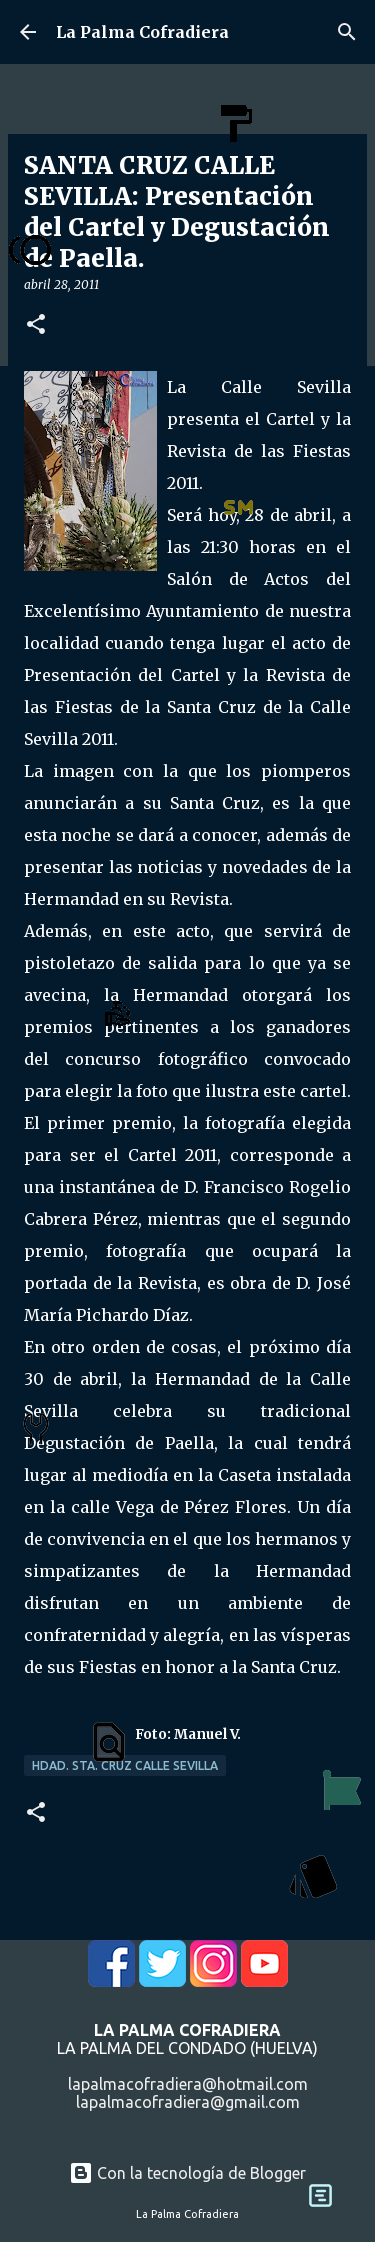 The image size is (375, 2242). What do you see at coordinates (109, 1742) in the screenshot?
I see `search within the current document` at bounding box center [109, 1742].